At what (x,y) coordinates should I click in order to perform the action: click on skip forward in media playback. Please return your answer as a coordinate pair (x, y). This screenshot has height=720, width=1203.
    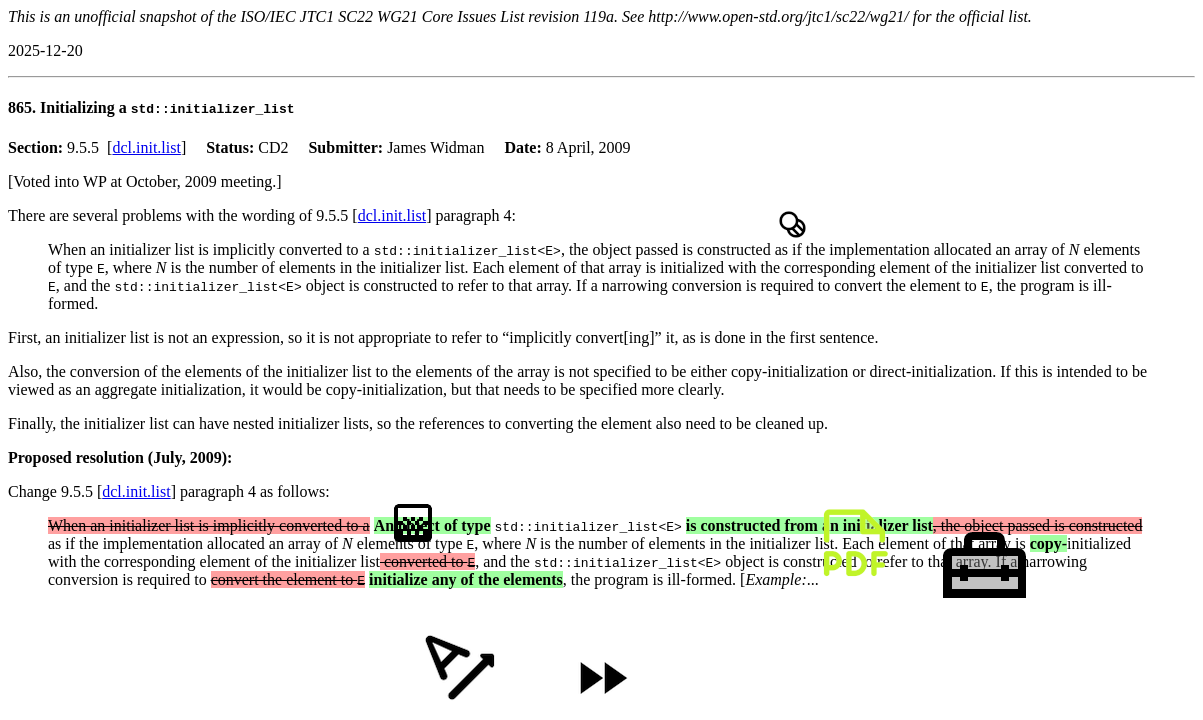
    Looking at the image, I should click on (602, 678).